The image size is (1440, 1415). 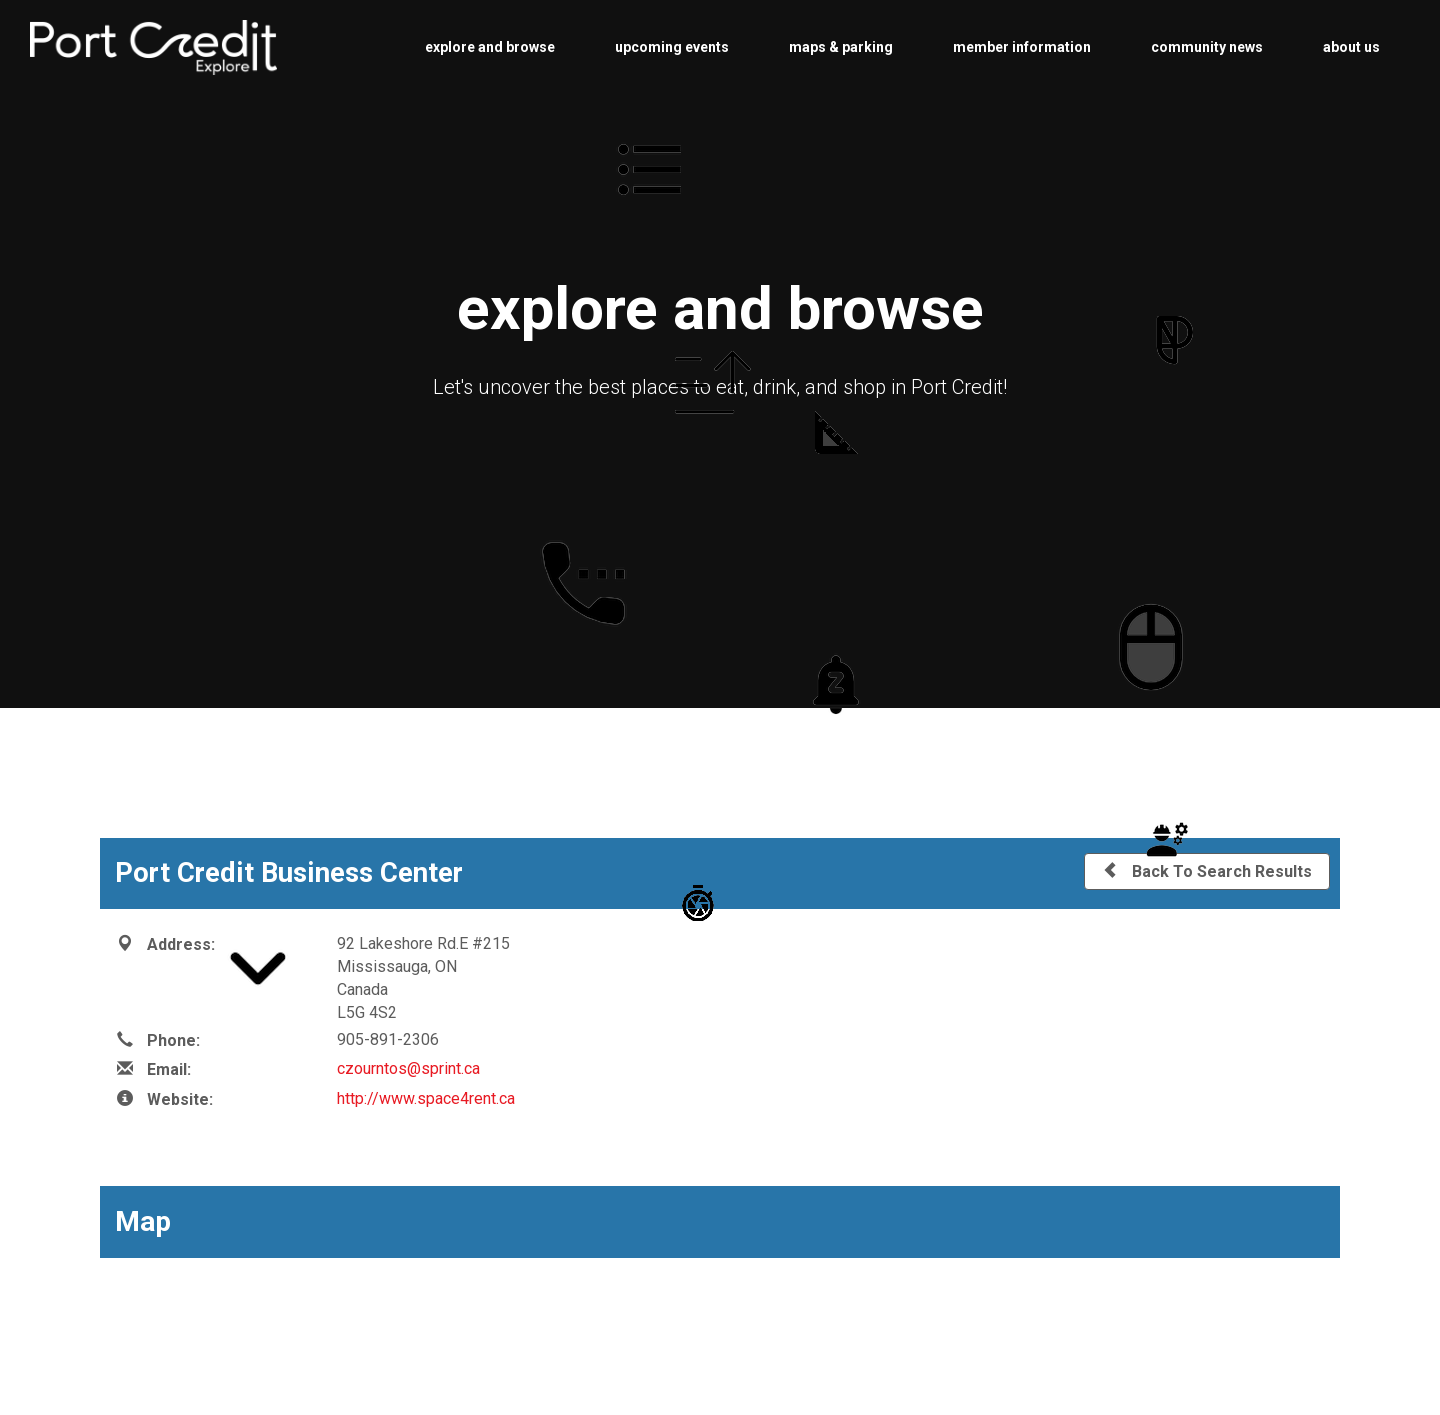 I want to click on view items in a bulleted list format, so click(x=650, y=169).